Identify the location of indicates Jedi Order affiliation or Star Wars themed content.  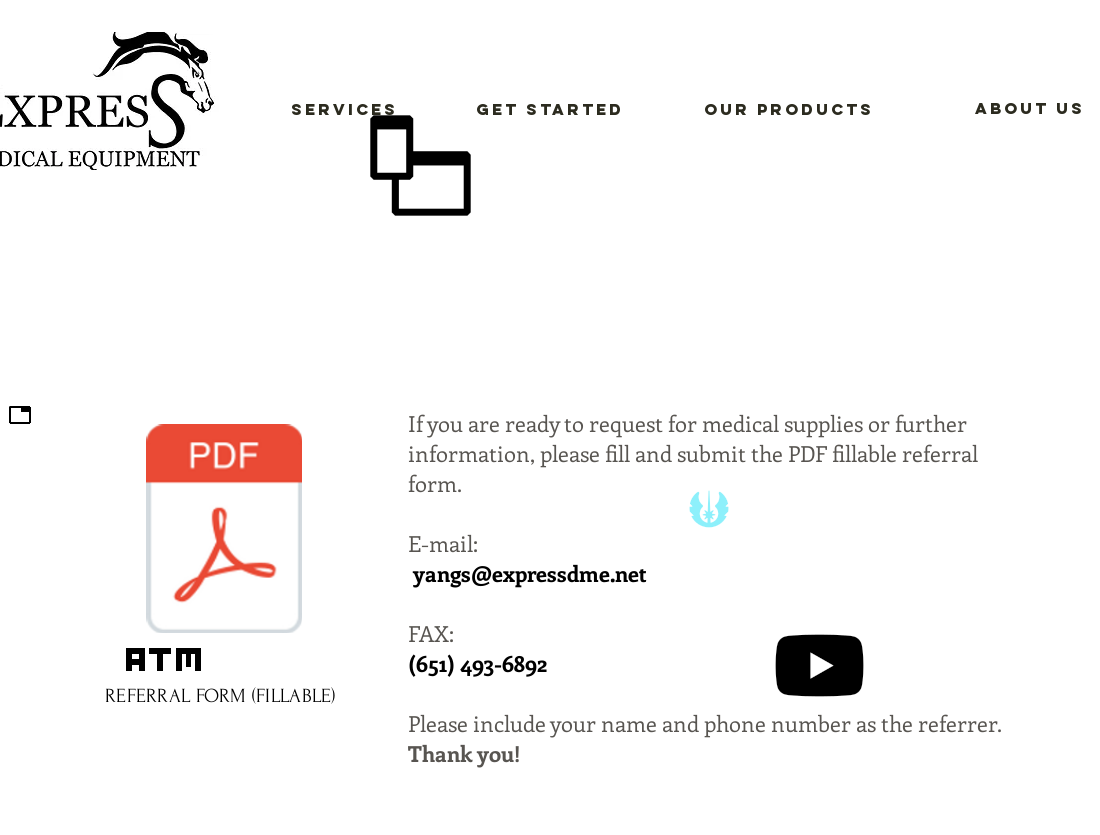
(709, 509).